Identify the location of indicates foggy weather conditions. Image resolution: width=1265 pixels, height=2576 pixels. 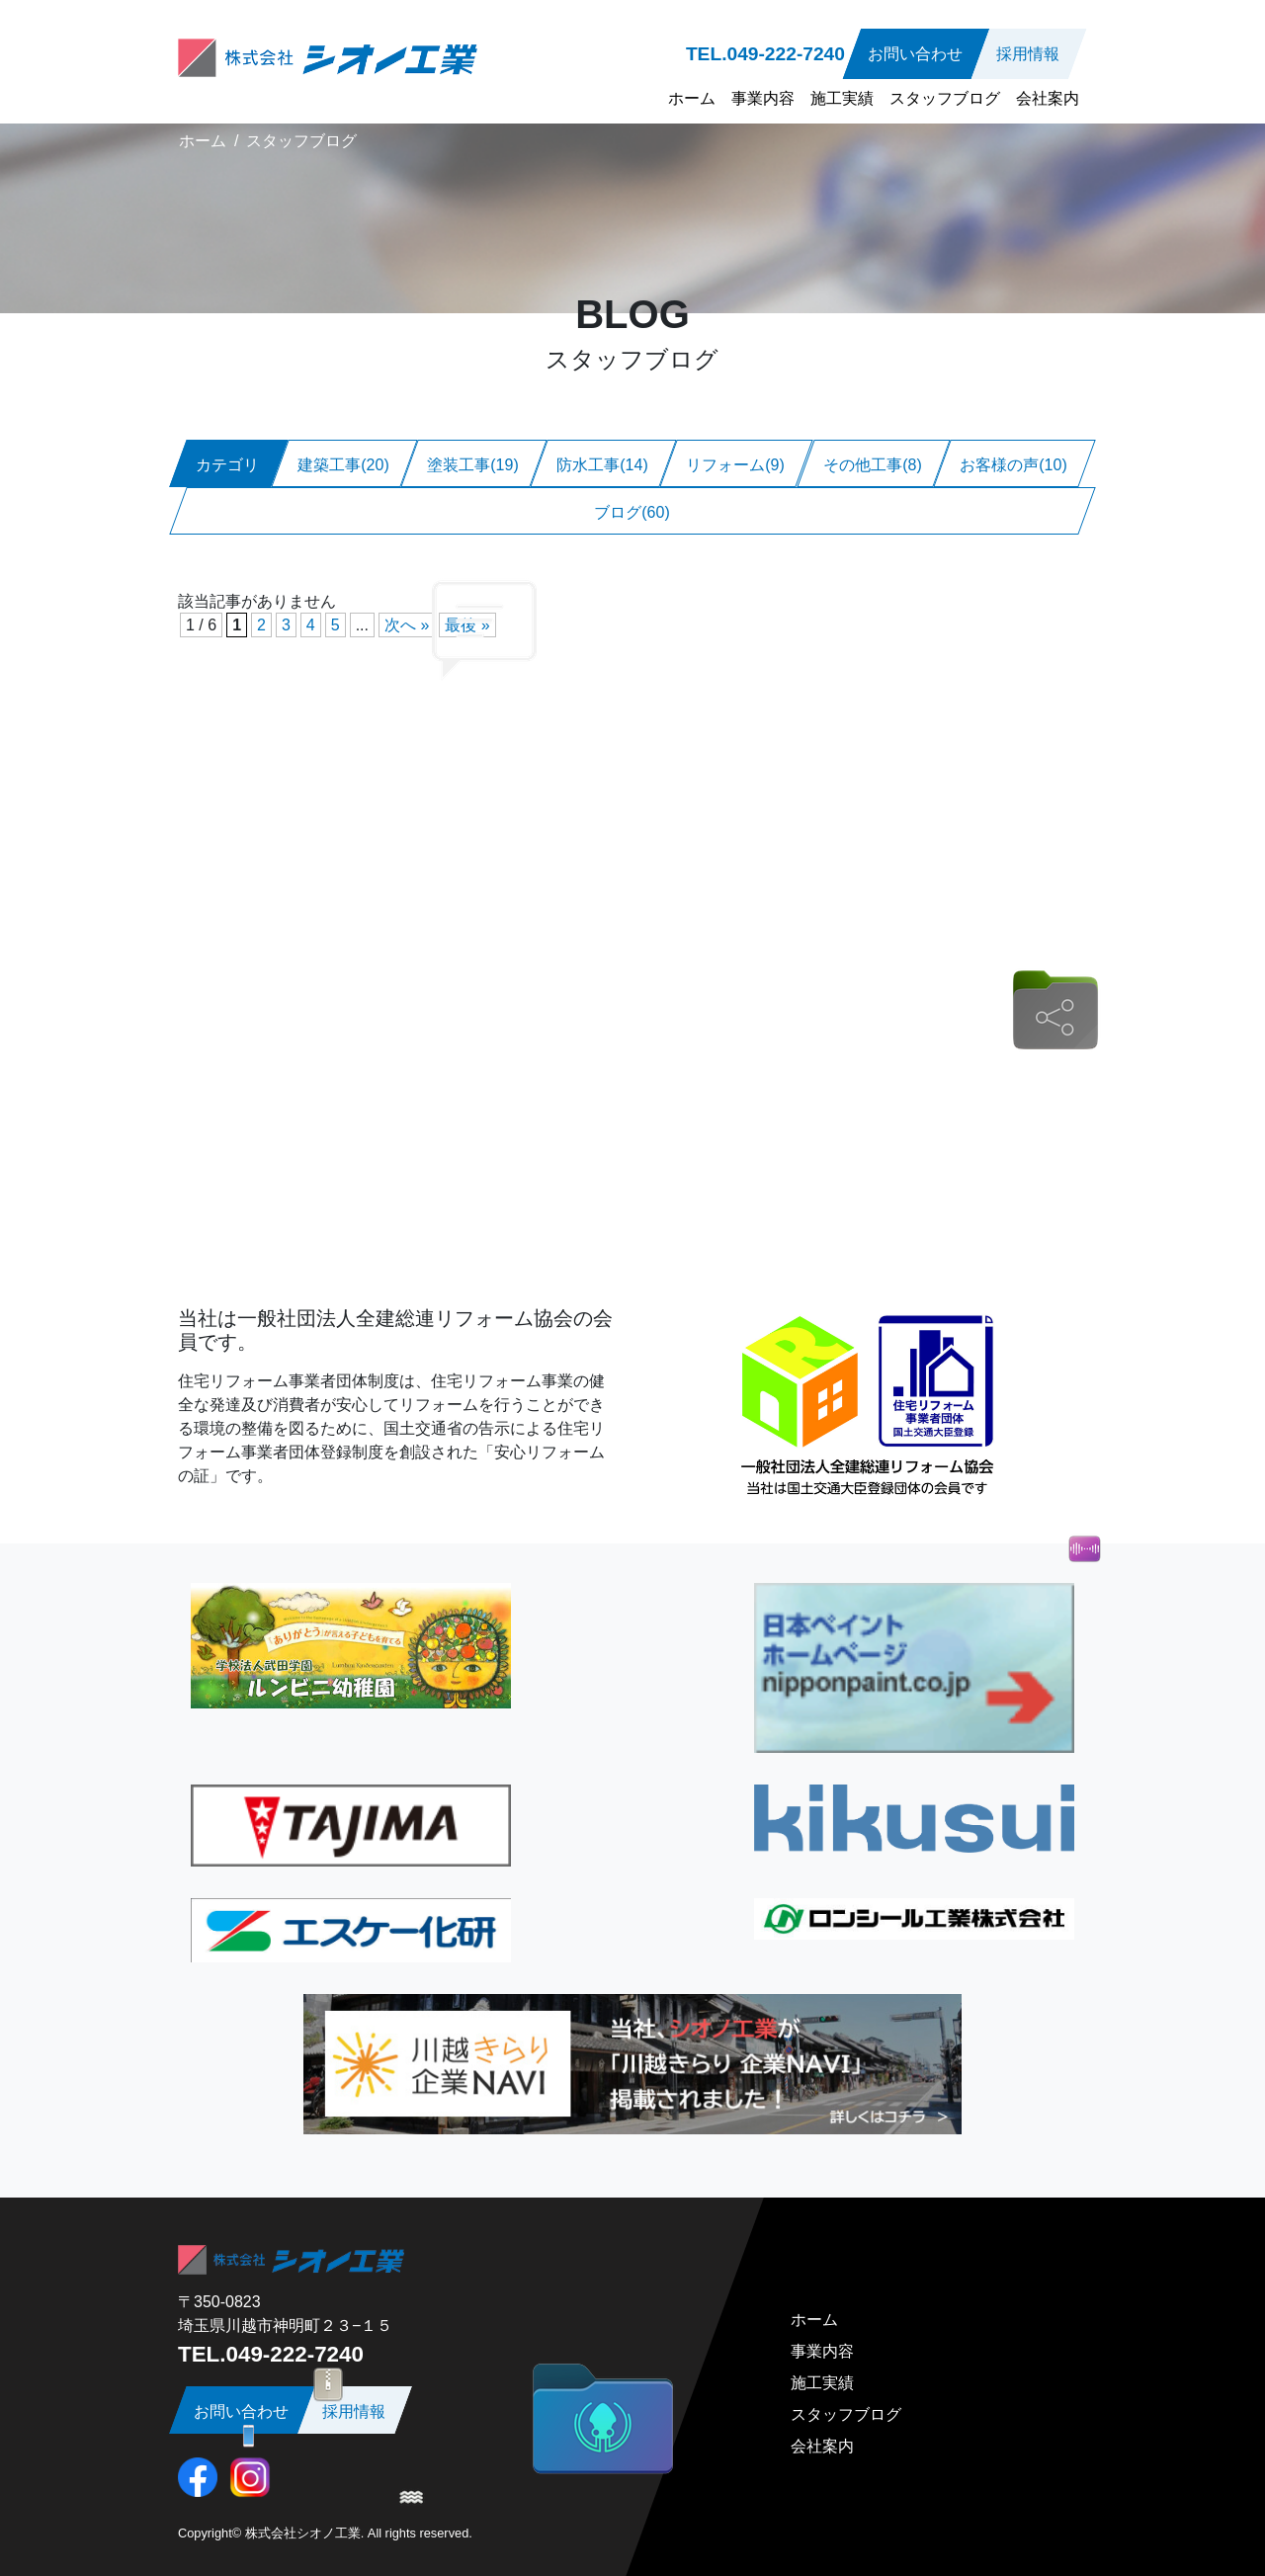
(411, 2496).